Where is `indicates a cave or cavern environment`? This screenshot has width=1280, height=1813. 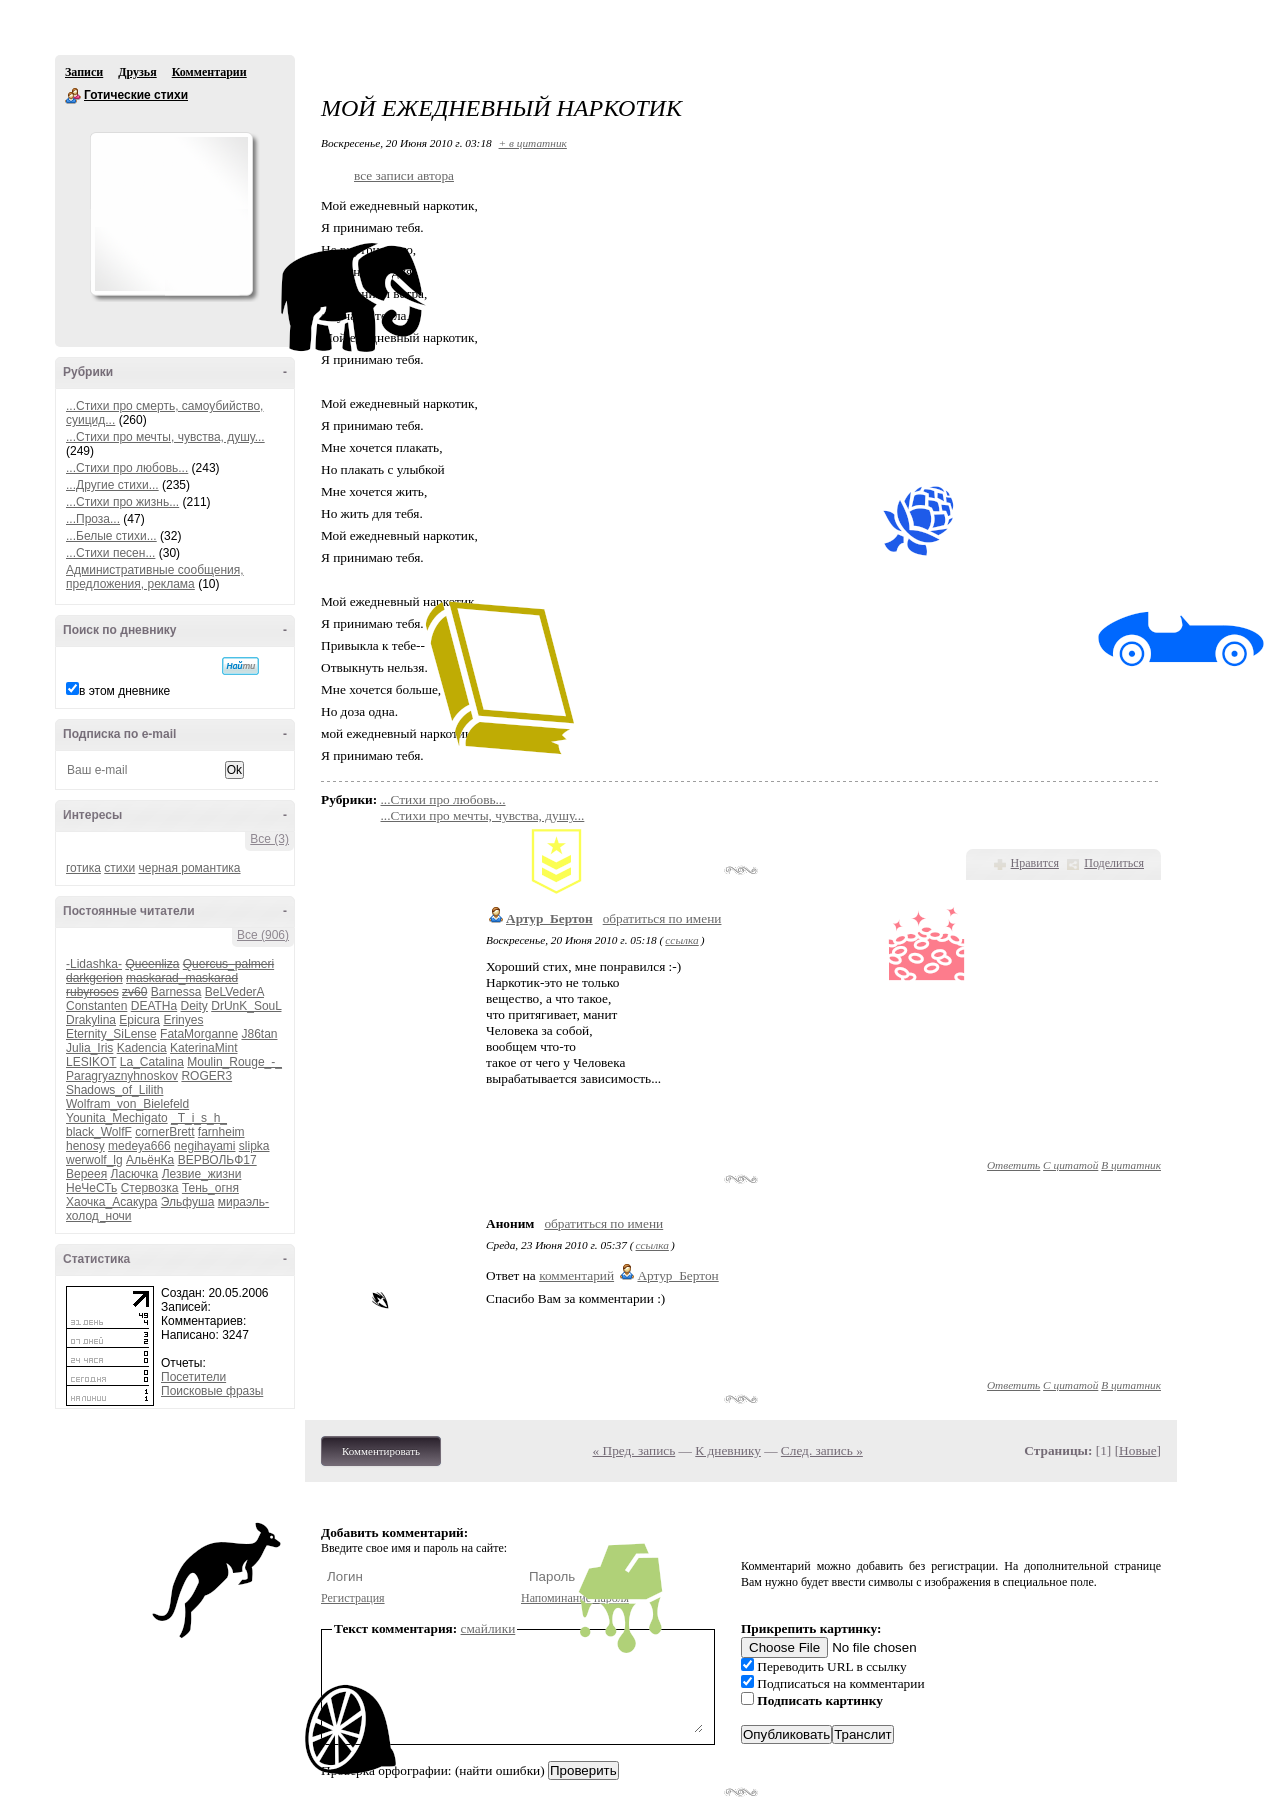
indicates a cave or cavern environment is located at coordinates (624, 1598).